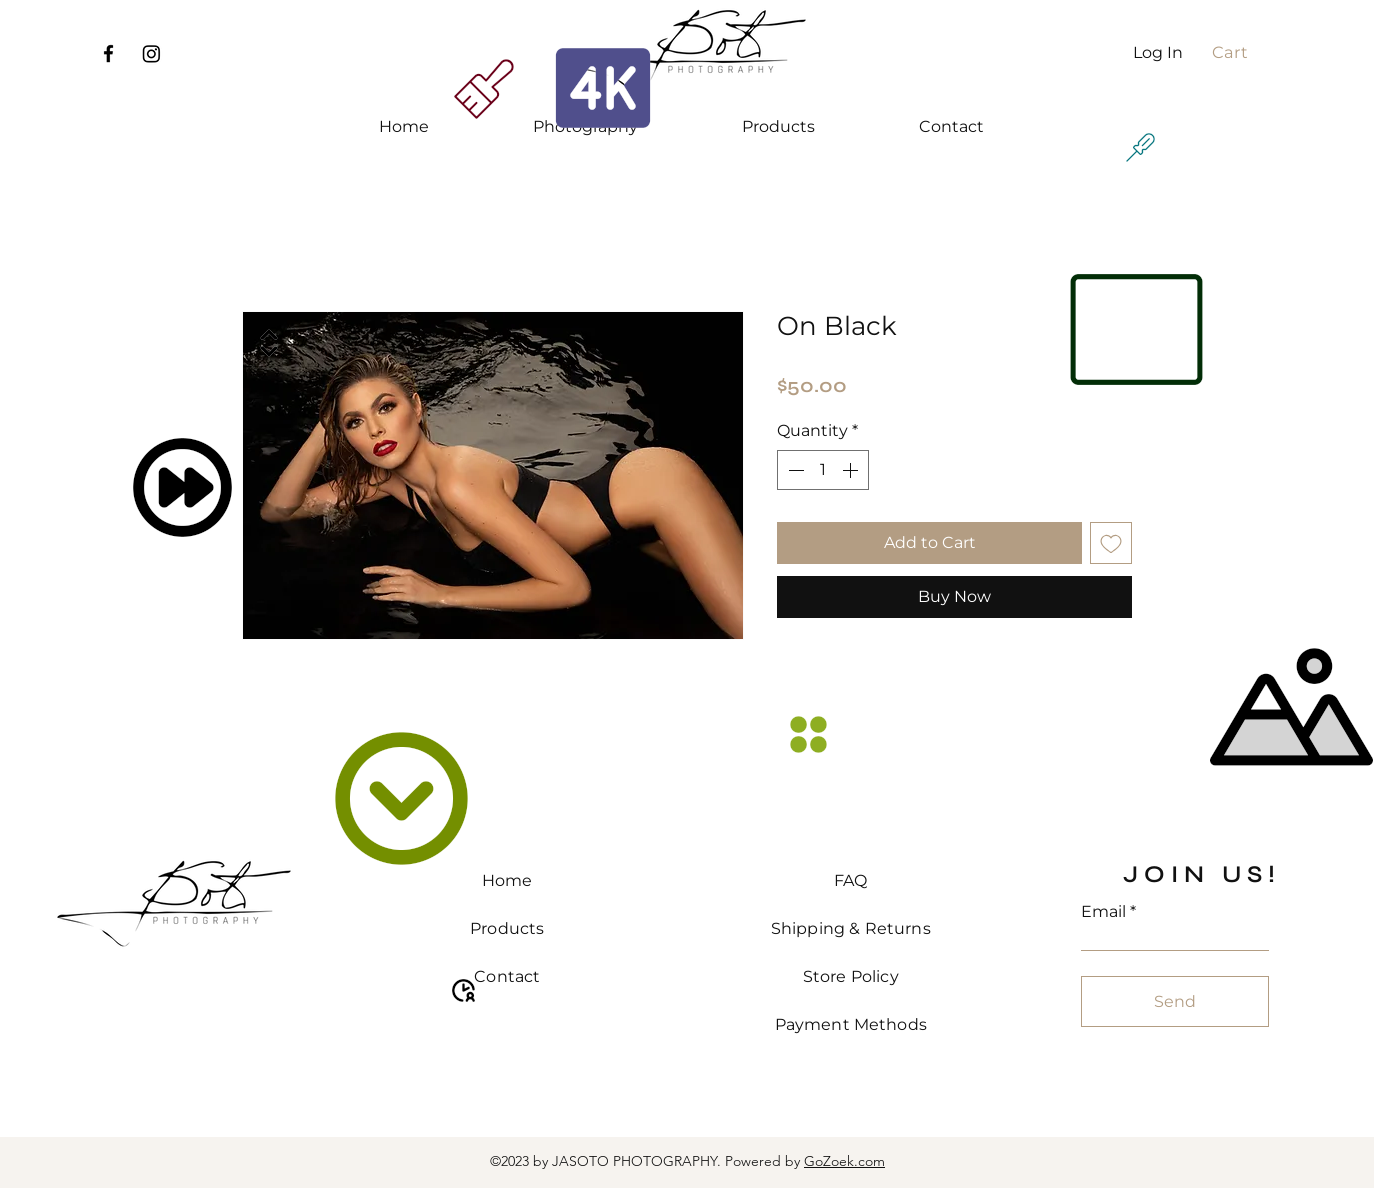 The height and width of the screenshot is (1188, 1374). I want to click on skip forward in media playback, so click(182, 487).